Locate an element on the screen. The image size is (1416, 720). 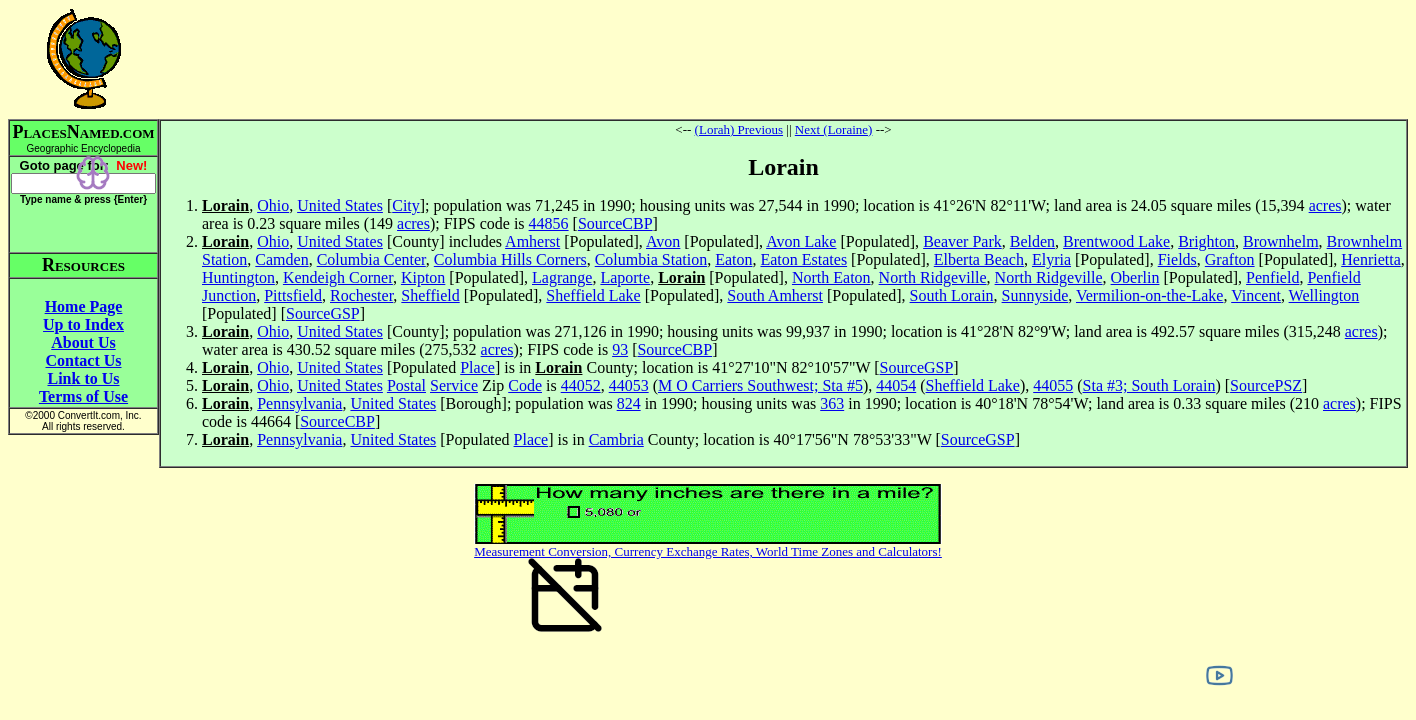
access AI or smart features is located at coordinates (93, 173).